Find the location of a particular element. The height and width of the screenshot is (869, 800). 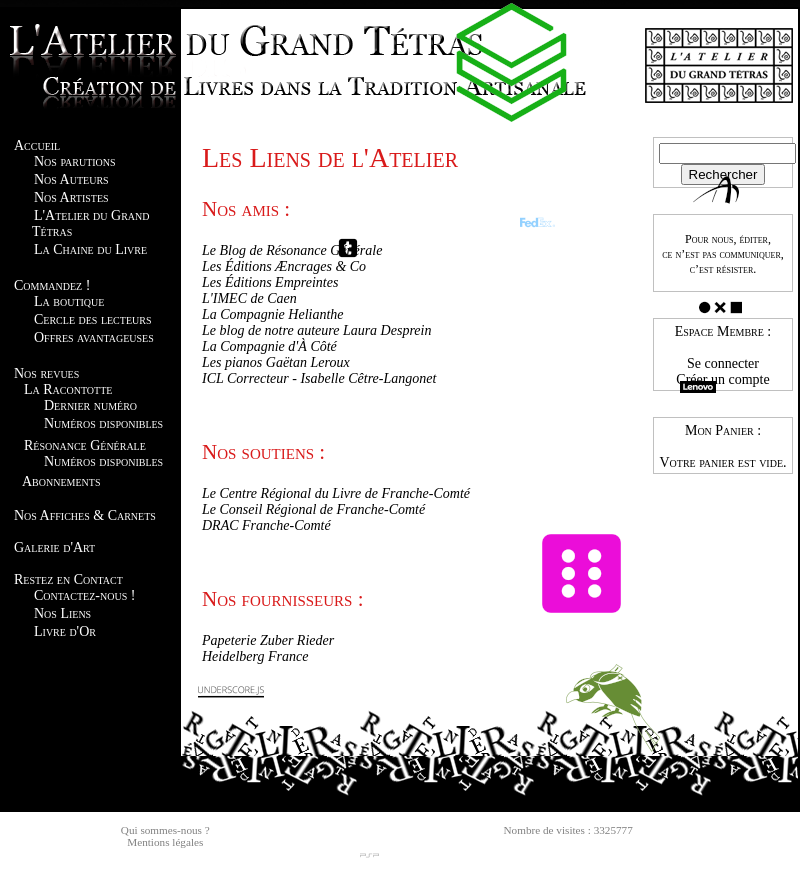

visit the noun project website is located at coordinates (720, 307).